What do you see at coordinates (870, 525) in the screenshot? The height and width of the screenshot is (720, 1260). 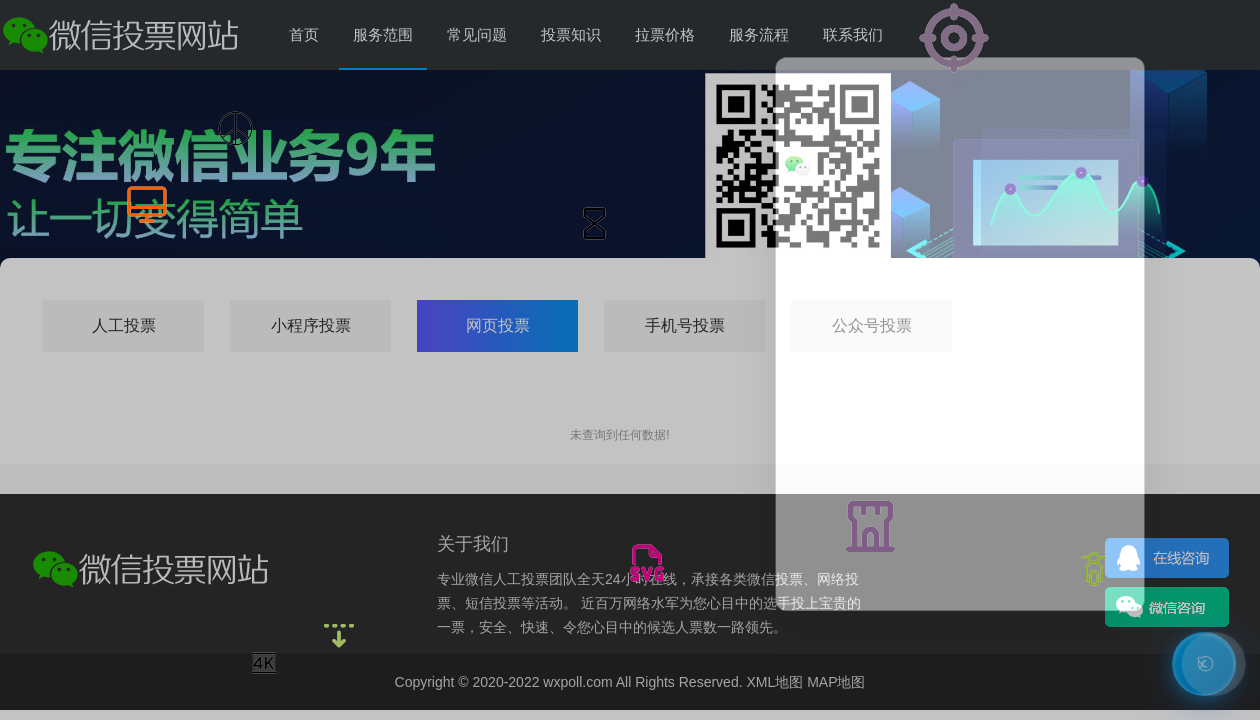 I see `access castle or fortress-themed game content` at bounding box center [870, 525].